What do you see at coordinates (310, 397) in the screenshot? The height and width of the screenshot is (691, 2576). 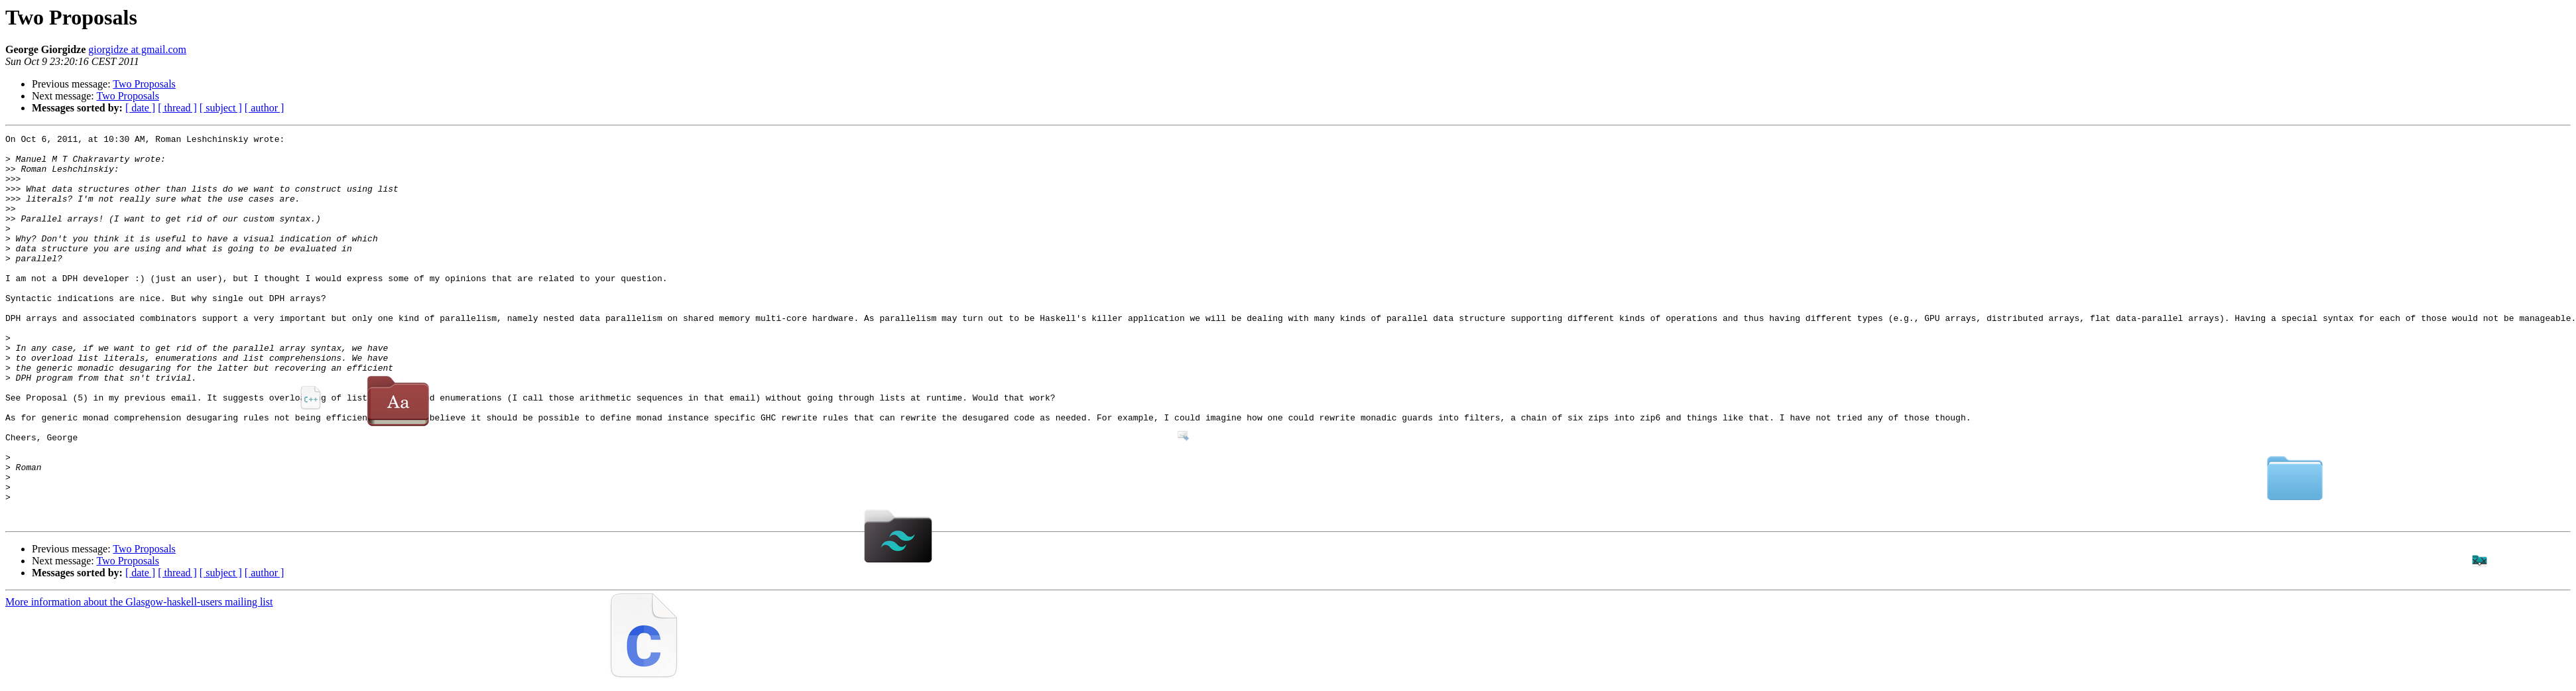 I see `a C++ source code file` at bounding box center [310, 397].